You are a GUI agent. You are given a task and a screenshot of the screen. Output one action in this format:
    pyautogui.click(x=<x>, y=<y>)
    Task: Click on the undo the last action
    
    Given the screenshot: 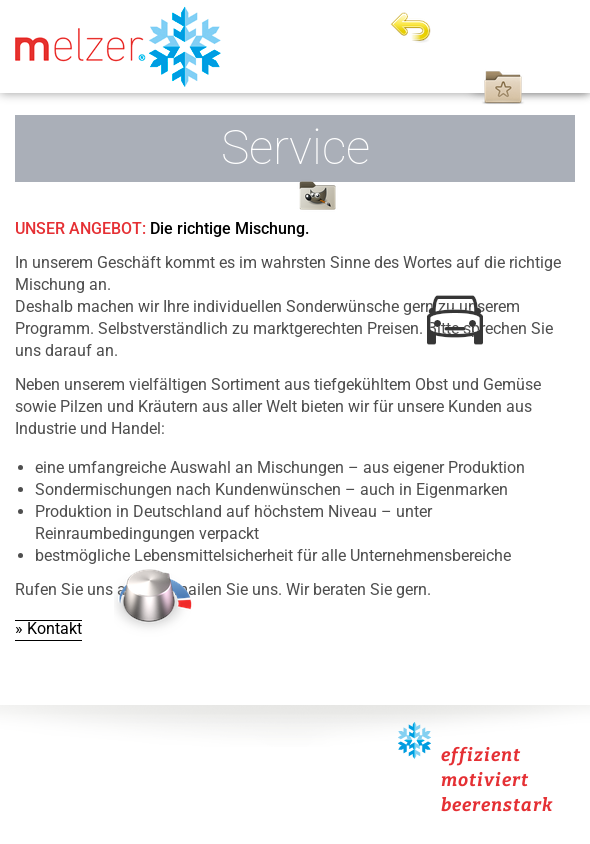 What is the action you would take?
    pyautogui.click(x=410, y=25)
    